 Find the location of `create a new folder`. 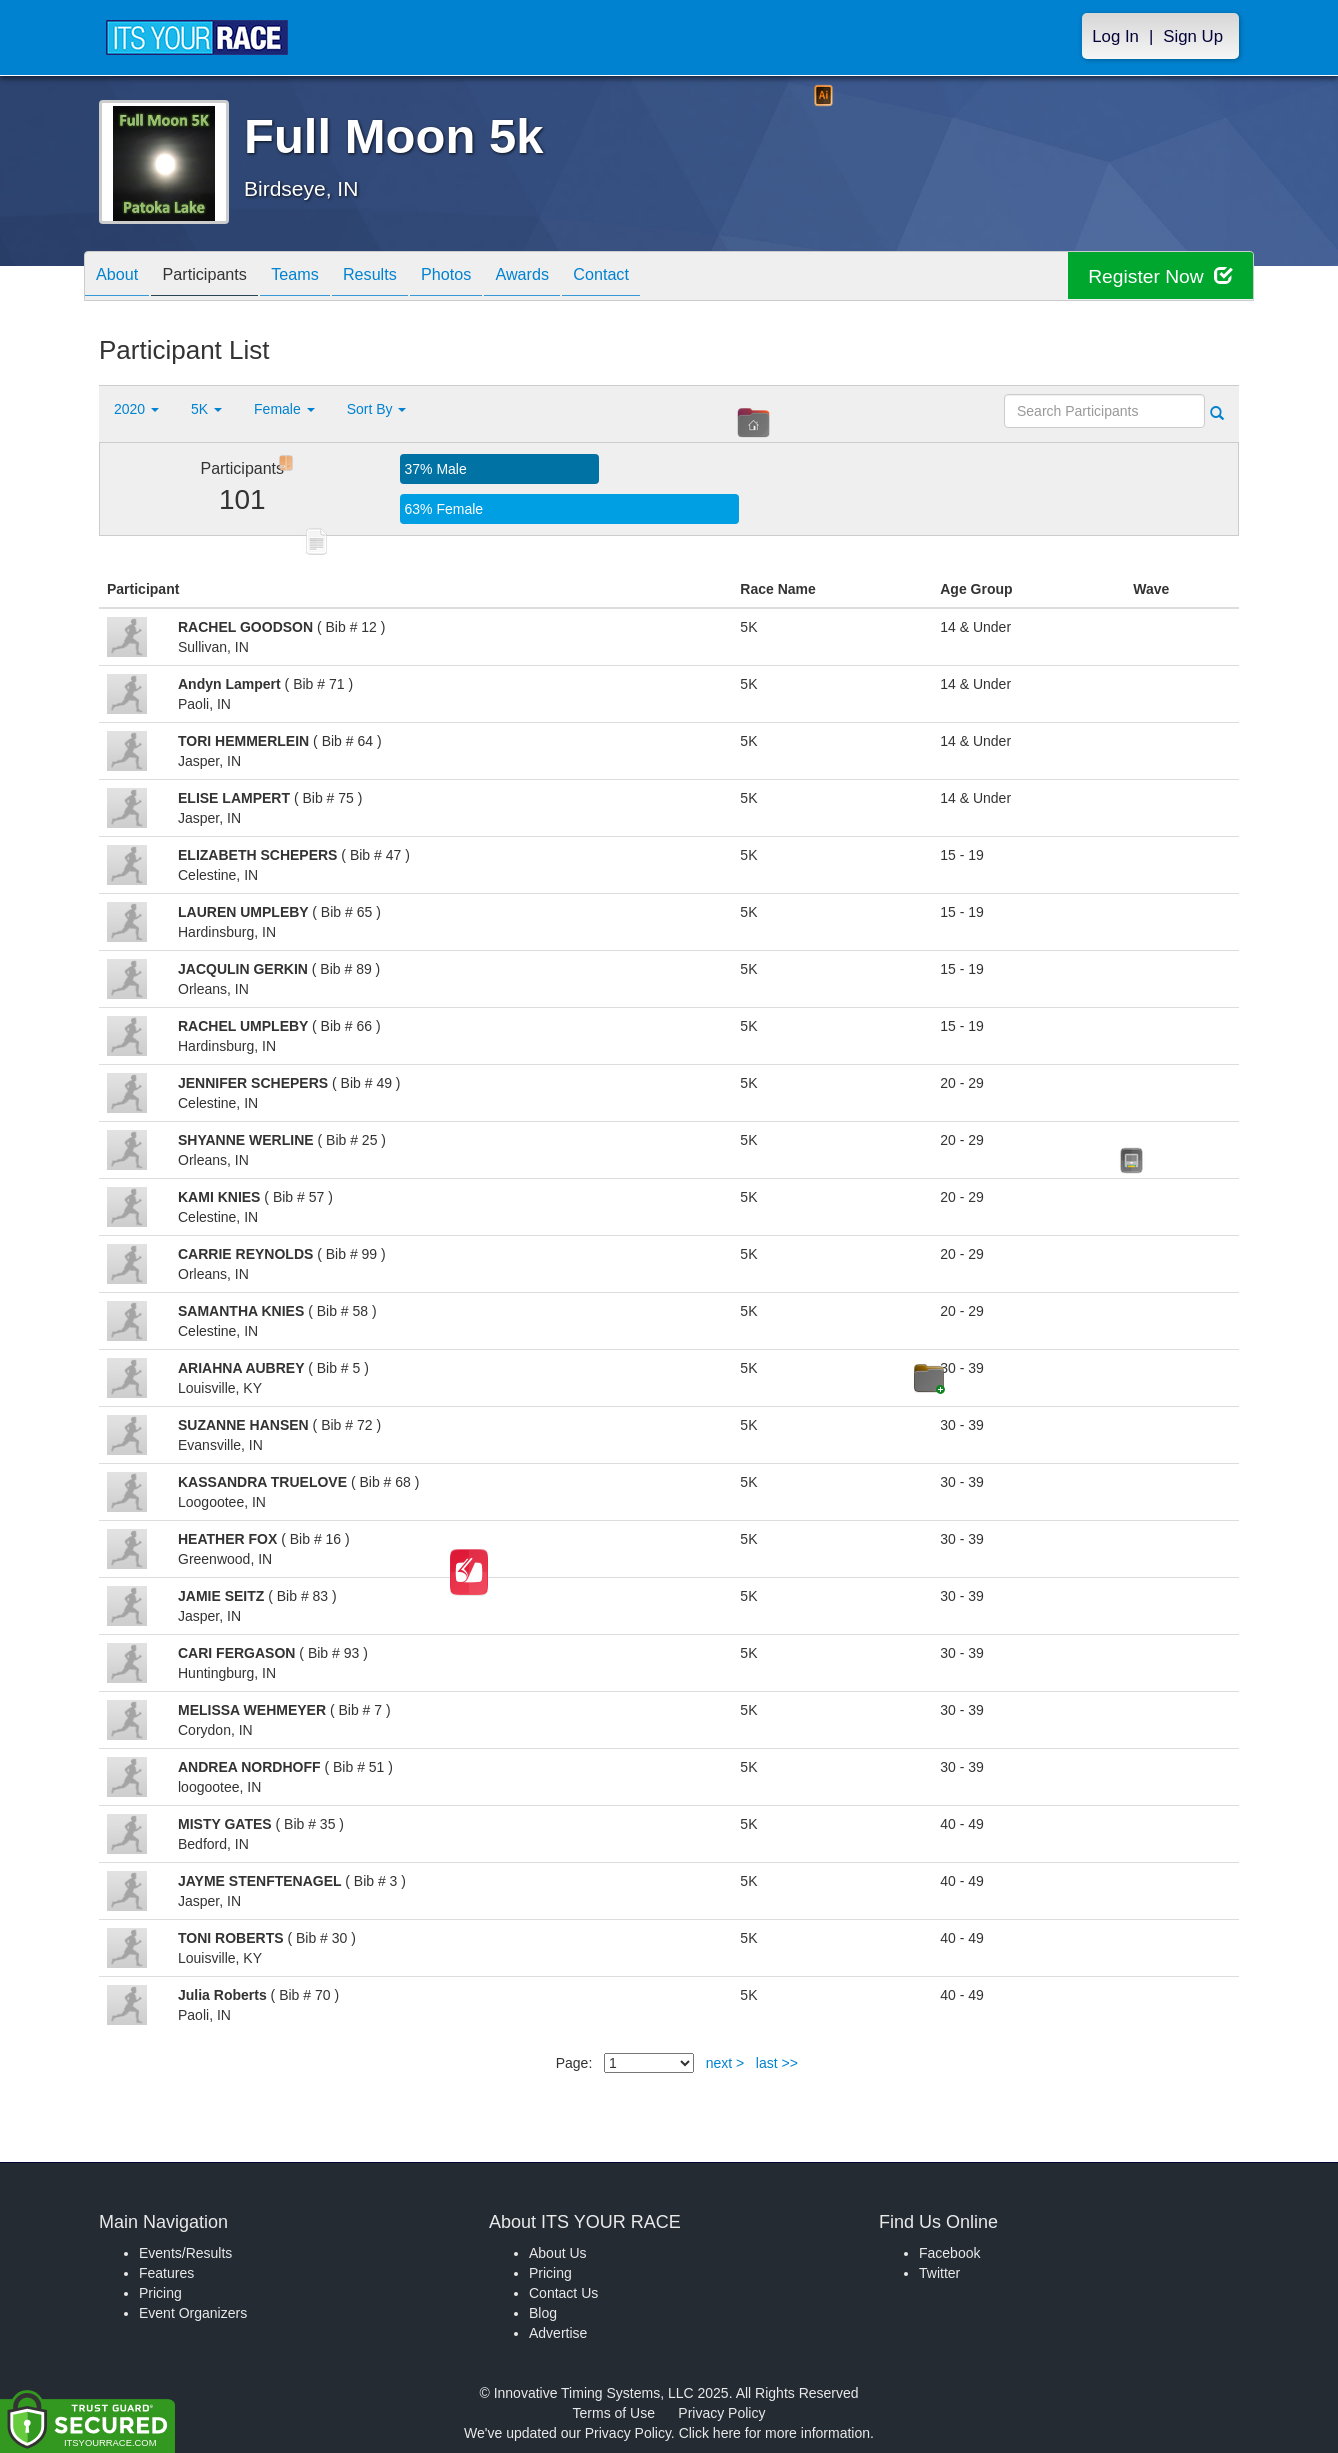

create a new folder is located at coordinates (929, 1378).